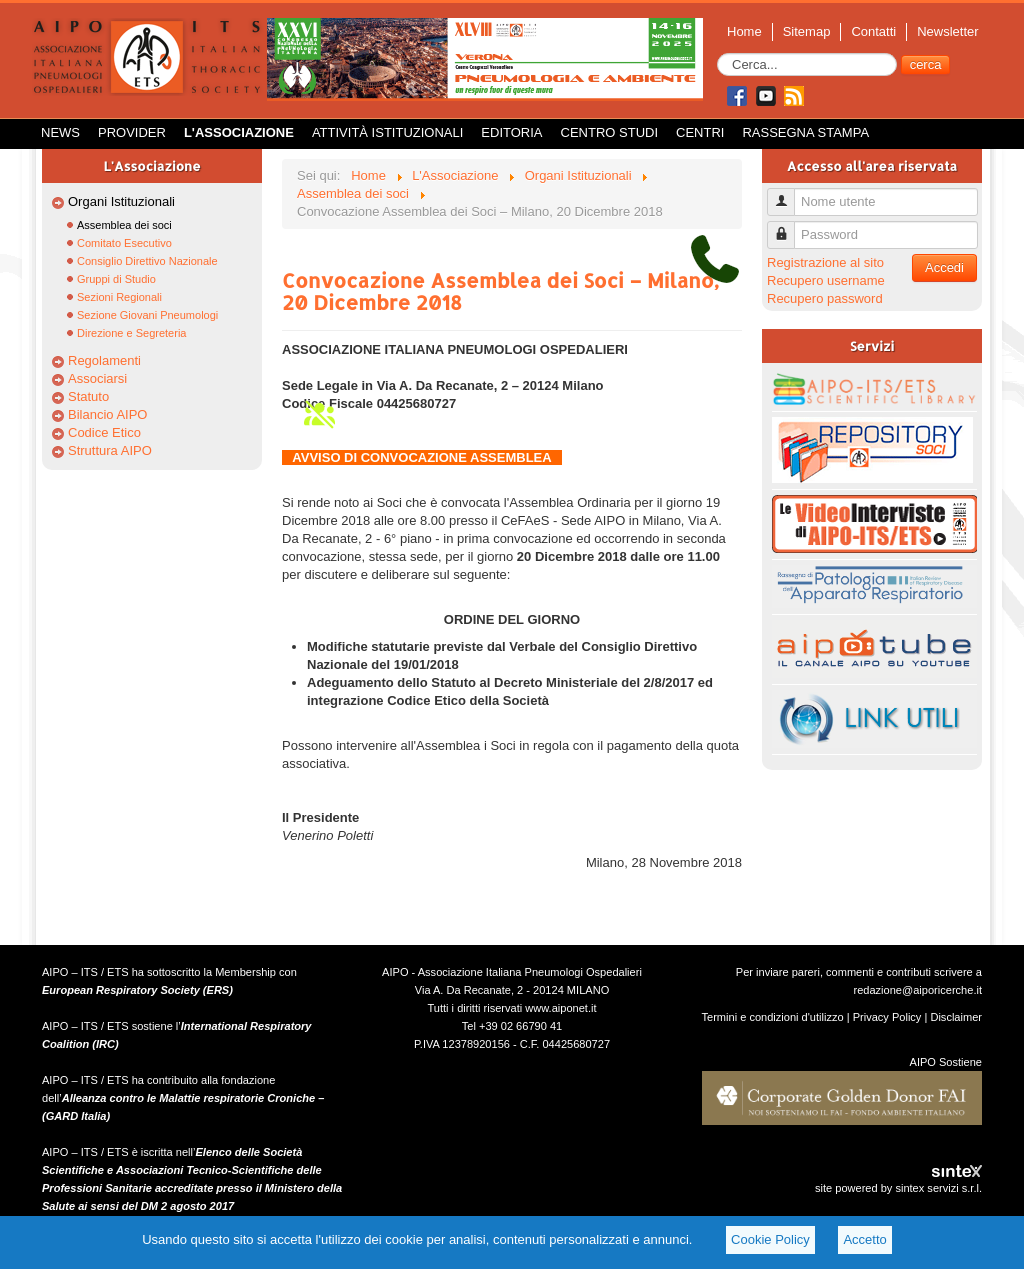  I want to click on disable group or team features, so click(319, 414).